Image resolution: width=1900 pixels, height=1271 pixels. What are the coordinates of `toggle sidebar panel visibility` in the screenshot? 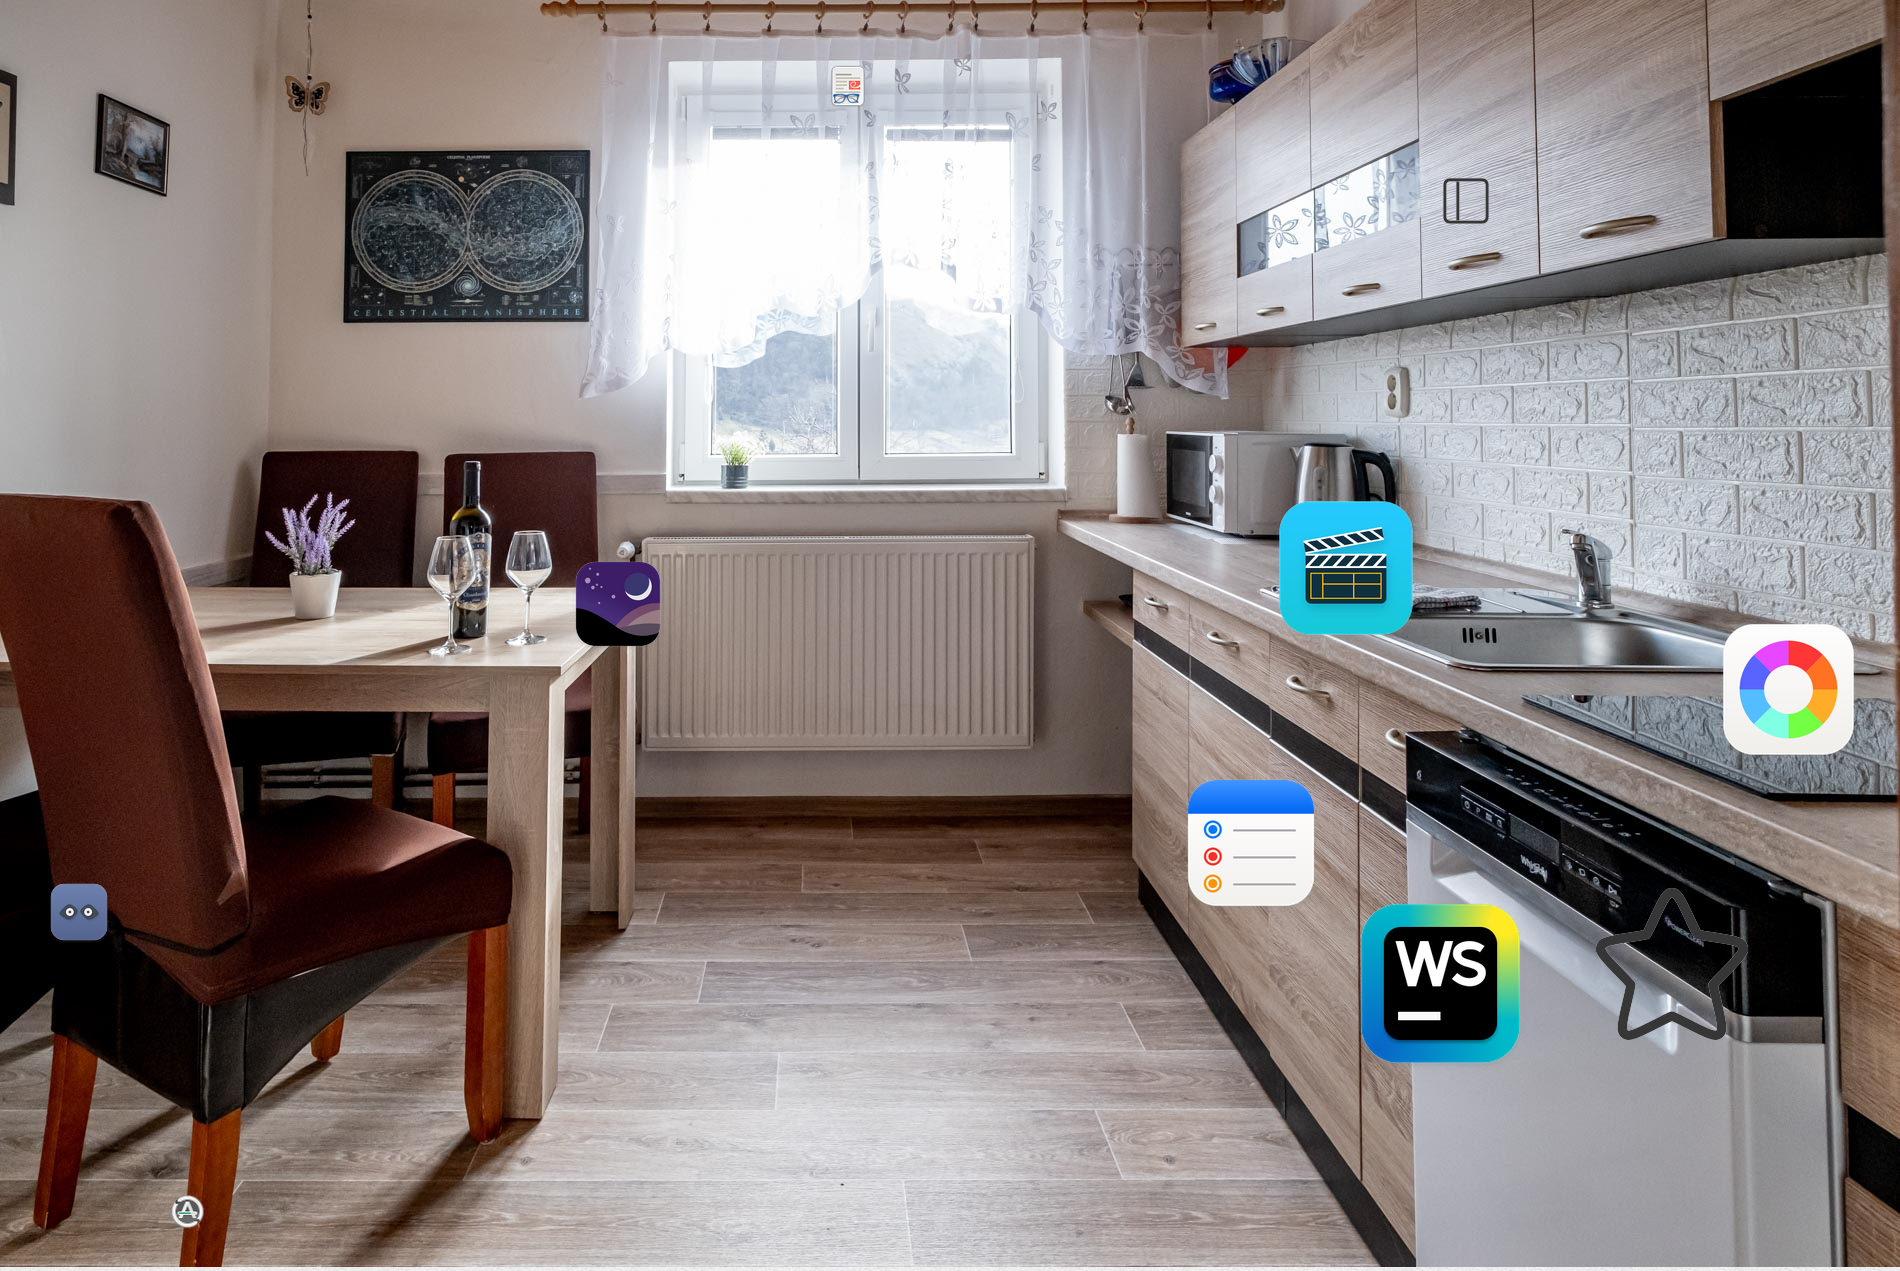 It's located at (1466, 201).